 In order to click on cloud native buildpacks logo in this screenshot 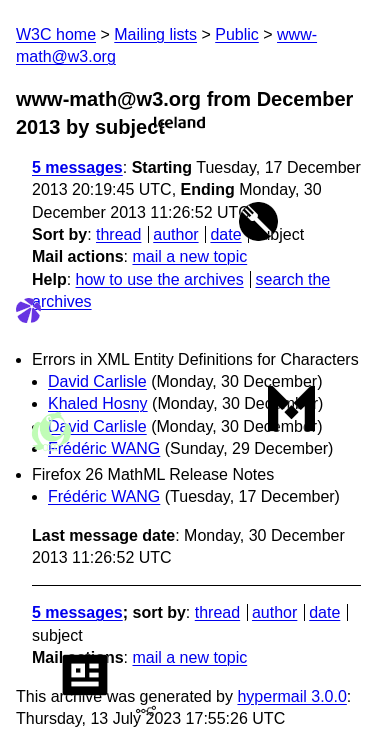, I will do `click(28, 310)`.